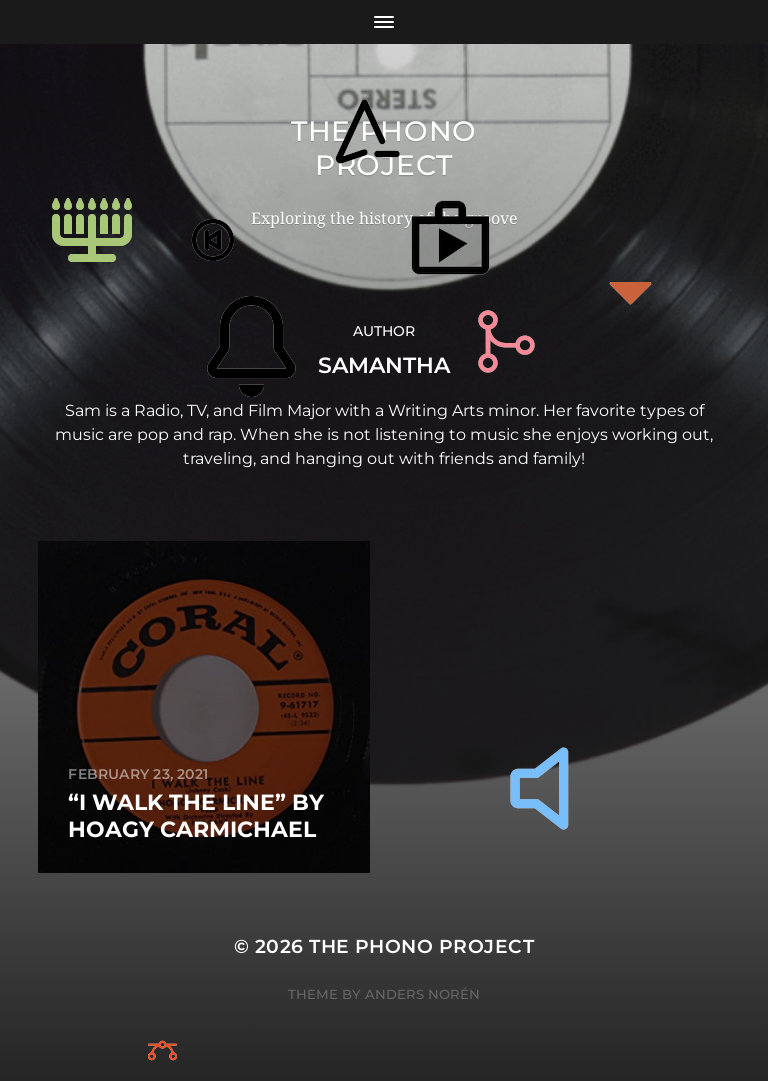 Image resolution: width=768 pixels, height=1081 pixels. Describe the element at coordinates (364, 131) in the screenshot. I see `remove a navigation waypoint` at that location.